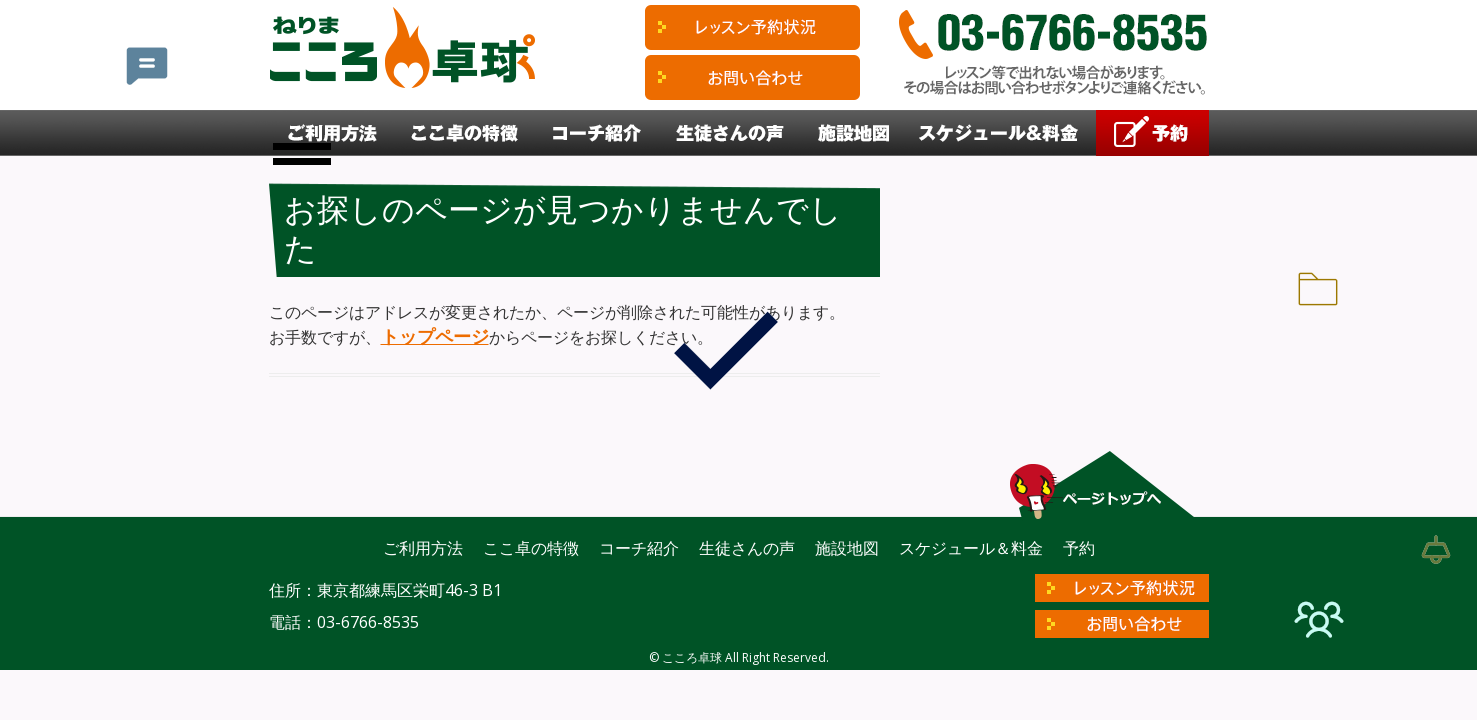  What do you see at coordinates (147, 63) in the screenshot?
I see `open chat or messaging` at bounding box center [147, 63].